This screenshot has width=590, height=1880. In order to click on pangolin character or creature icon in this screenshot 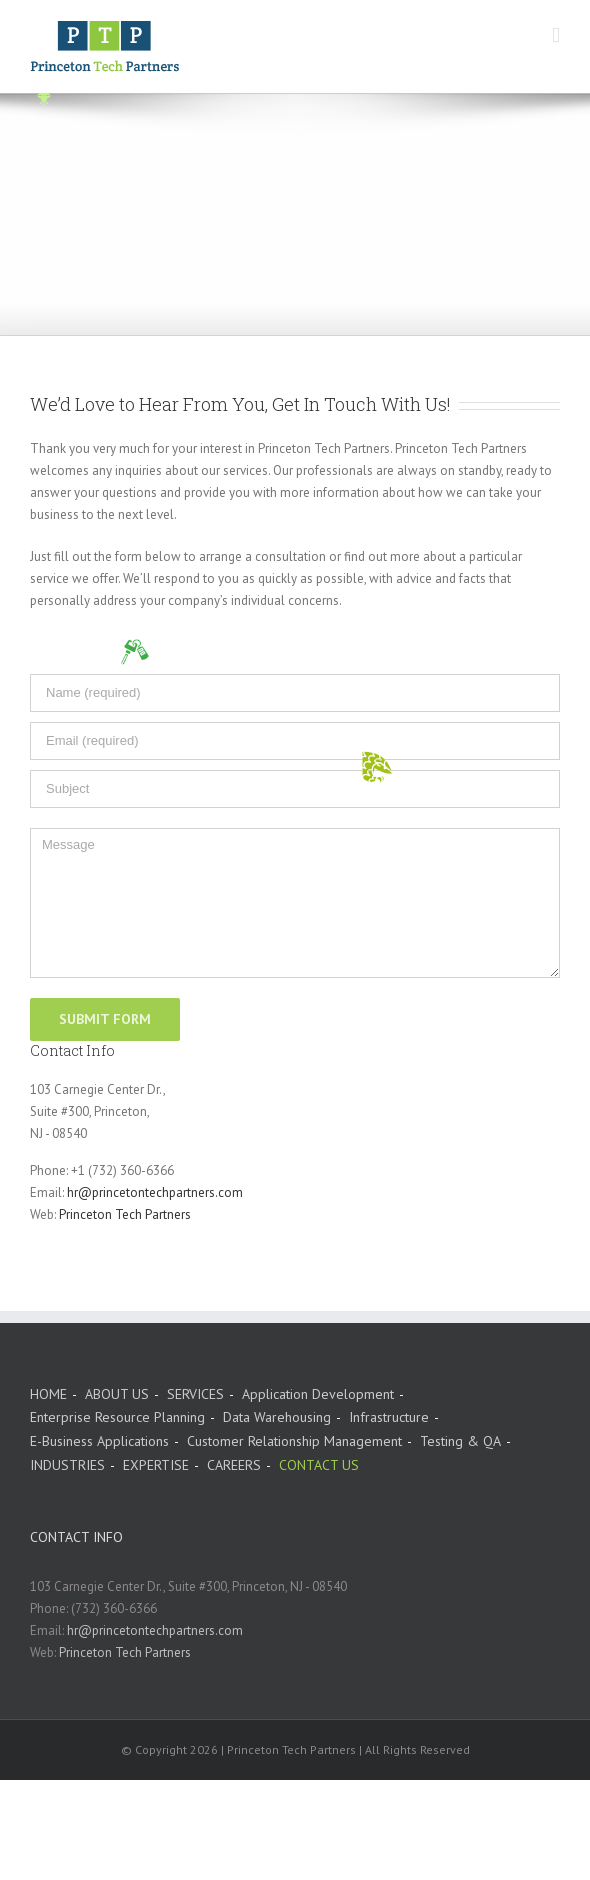, I will do `click(378, 767)`.